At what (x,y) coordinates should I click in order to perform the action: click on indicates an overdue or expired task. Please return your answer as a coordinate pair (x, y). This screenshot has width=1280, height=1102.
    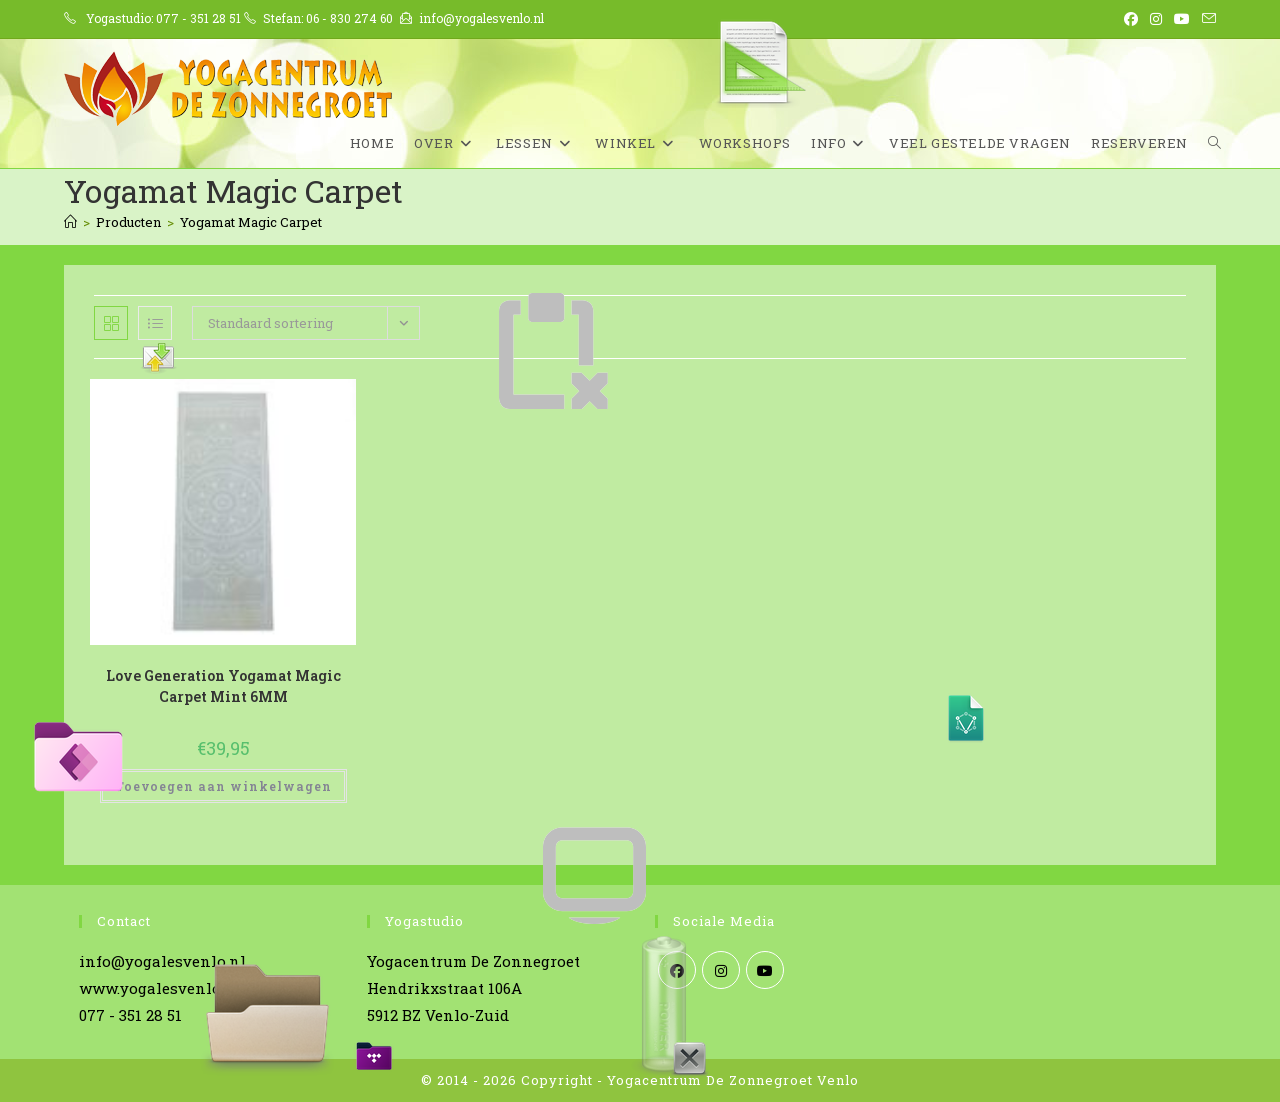
    Looking at the image, I should click on (550, 351).